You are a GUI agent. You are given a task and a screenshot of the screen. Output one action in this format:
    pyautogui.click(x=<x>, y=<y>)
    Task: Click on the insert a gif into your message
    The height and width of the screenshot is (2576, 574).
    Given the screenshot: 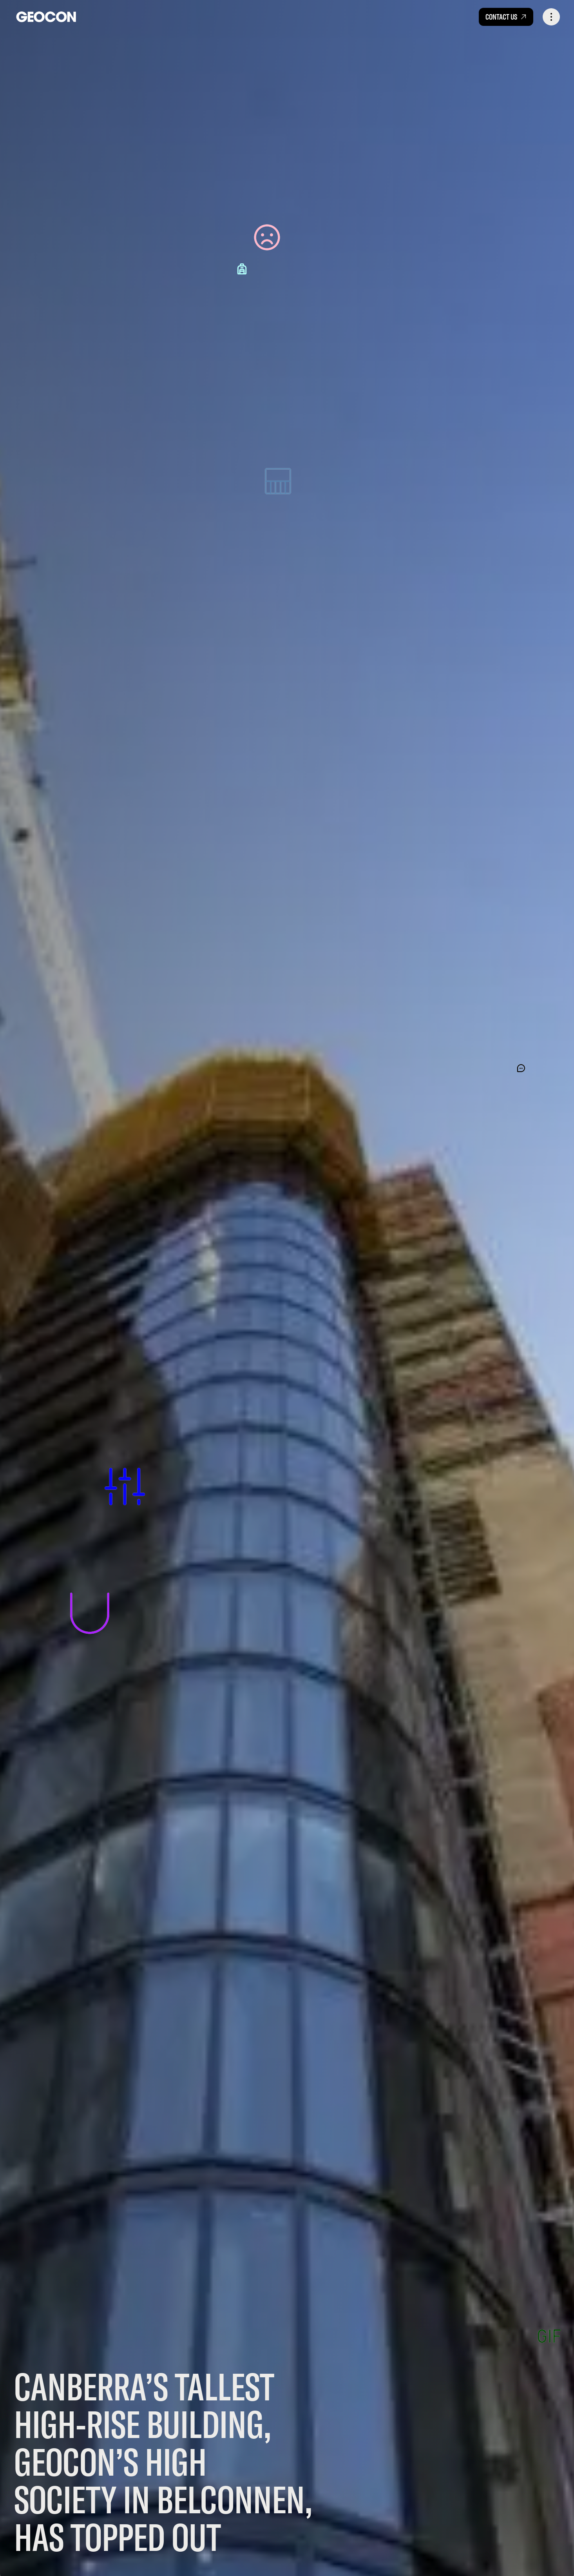 What is the action you would take?
    pyautogui.click(x=549, y=2336)
    